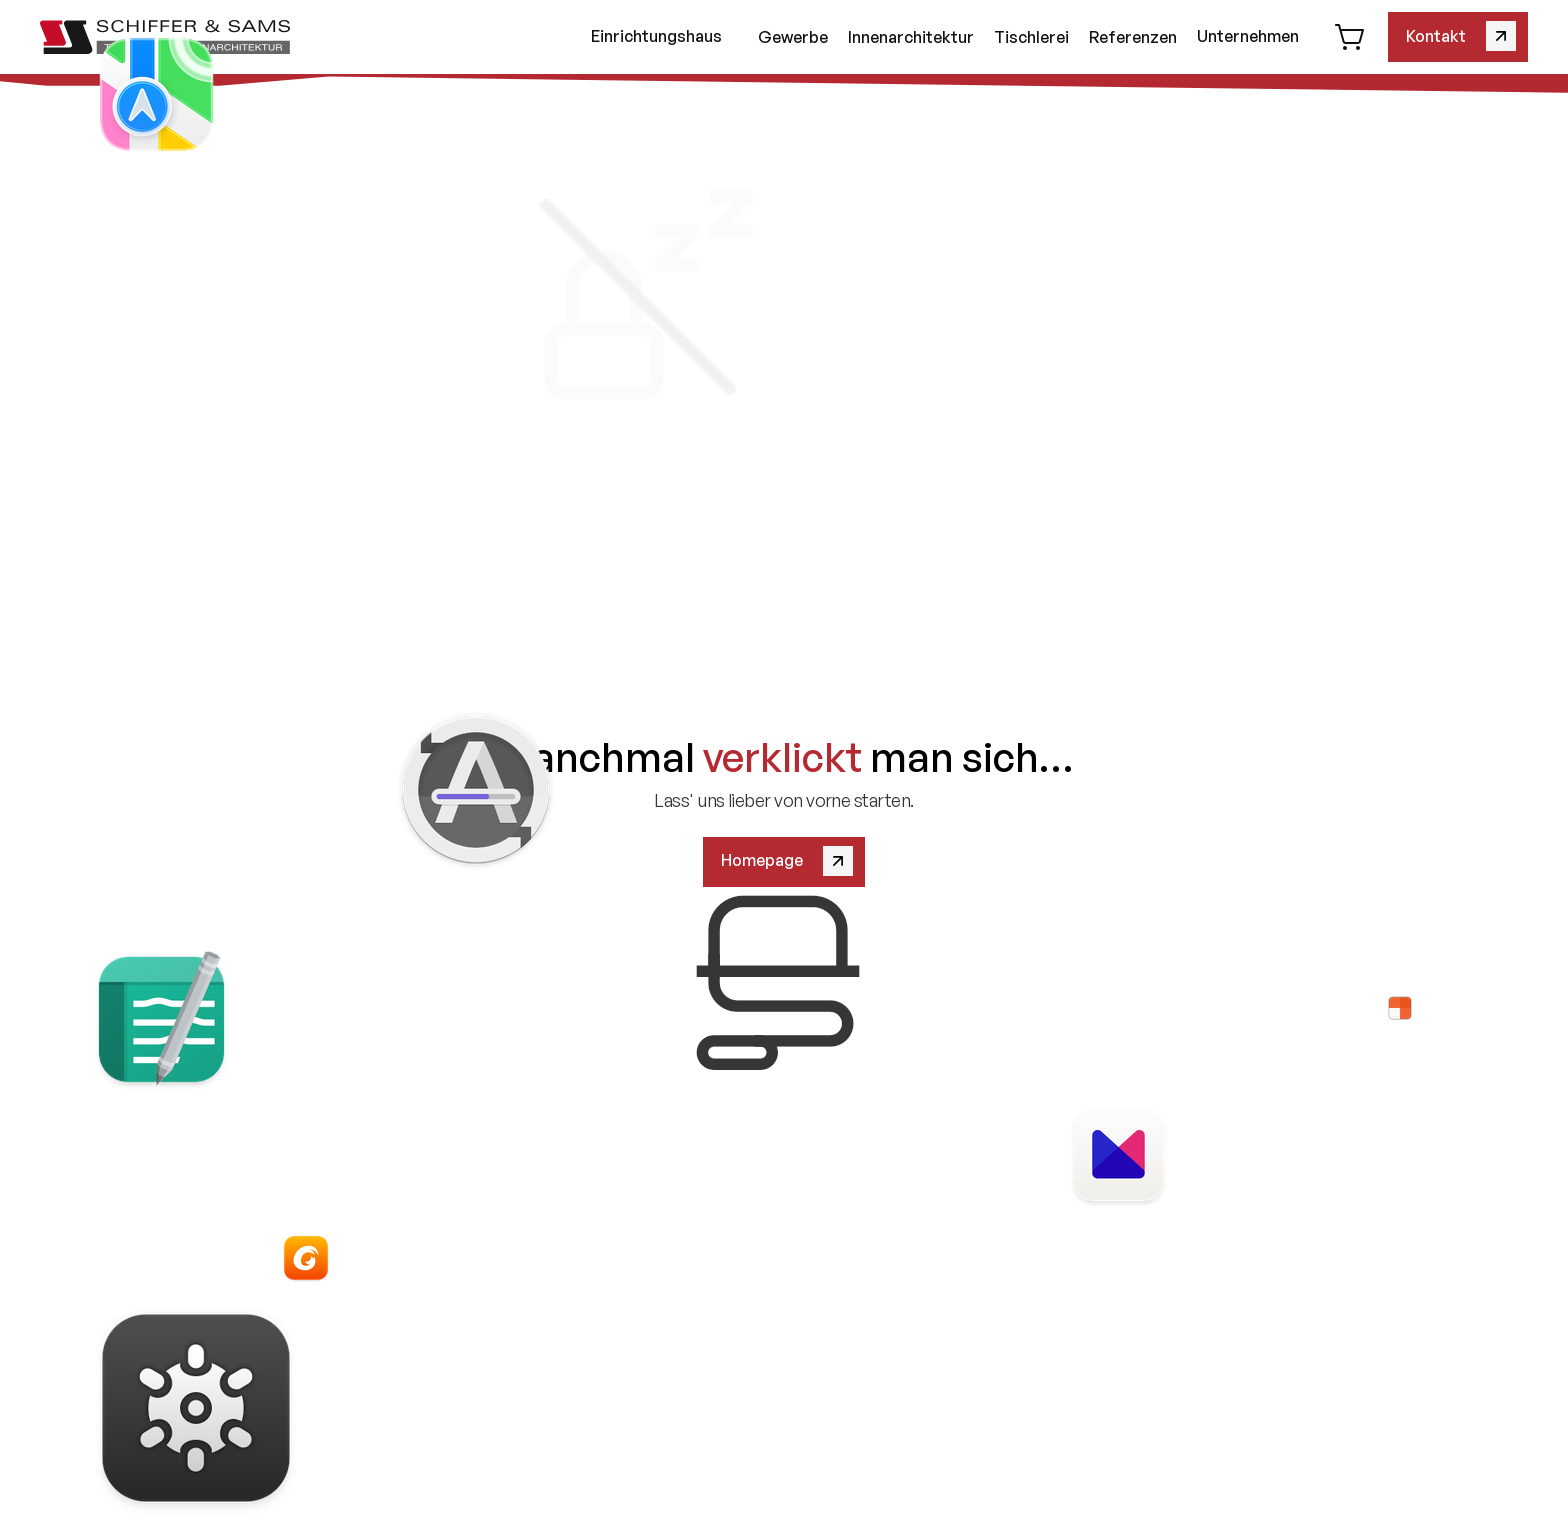 The height and width of the screenshot is (1527, 1568). I want to click on switch to the bottom-left workspace, so click(1400, 1008).